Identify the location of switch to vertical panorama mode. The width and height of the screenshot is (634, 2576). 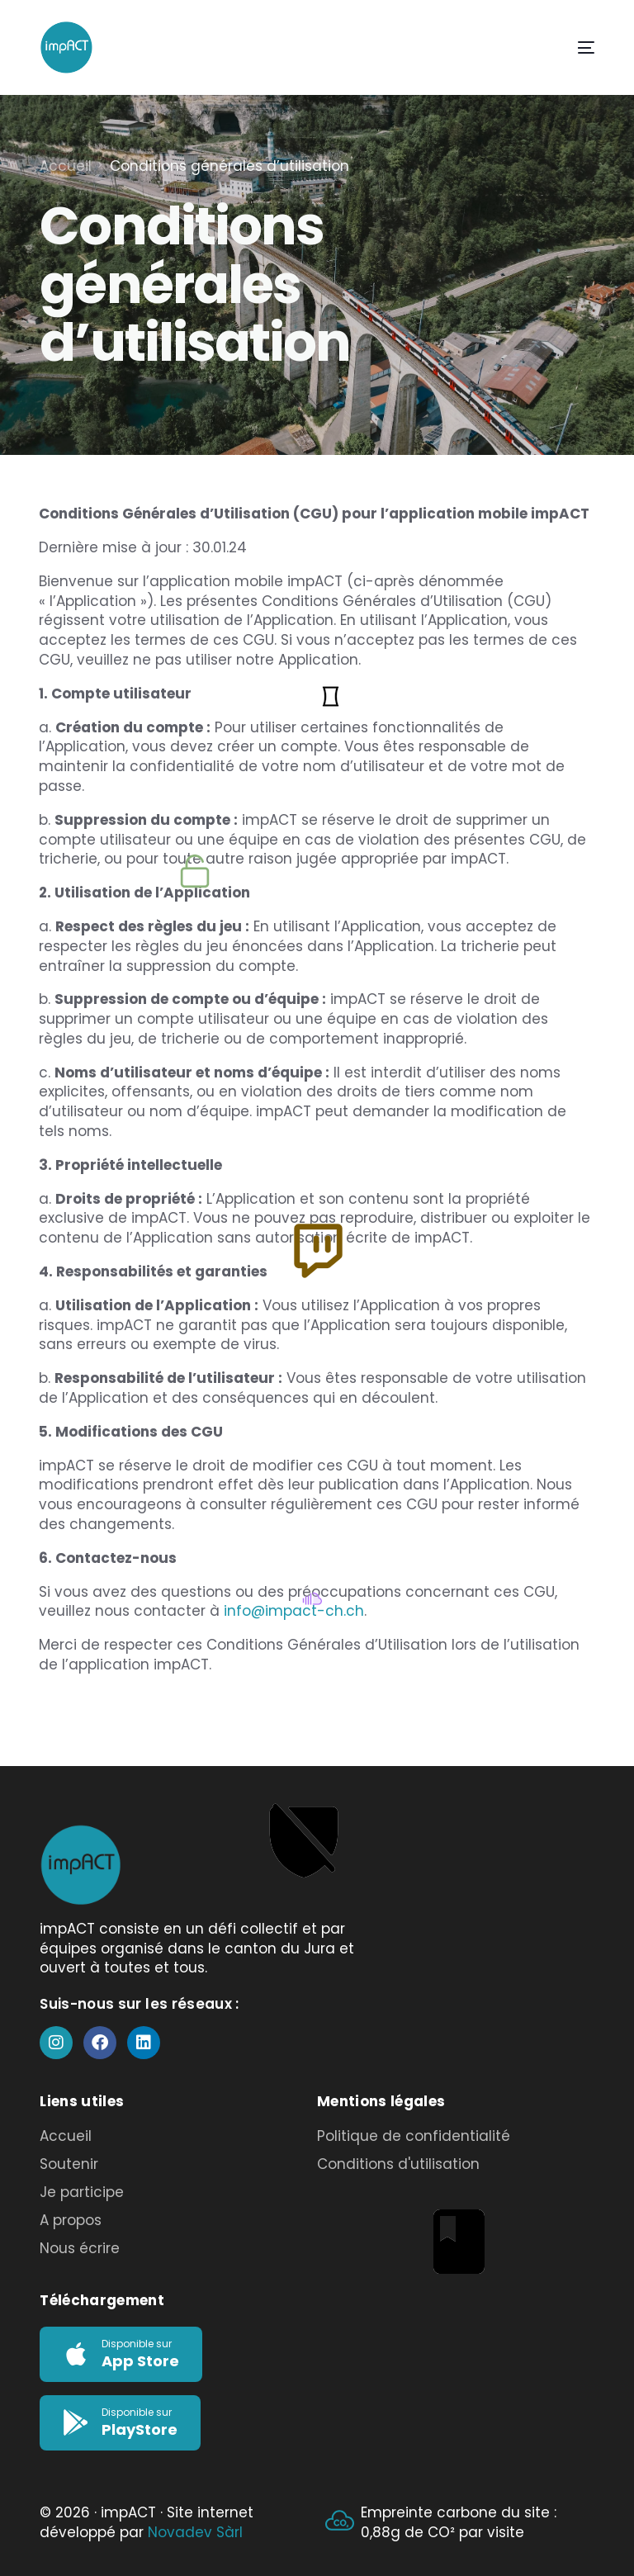
(330, 696).